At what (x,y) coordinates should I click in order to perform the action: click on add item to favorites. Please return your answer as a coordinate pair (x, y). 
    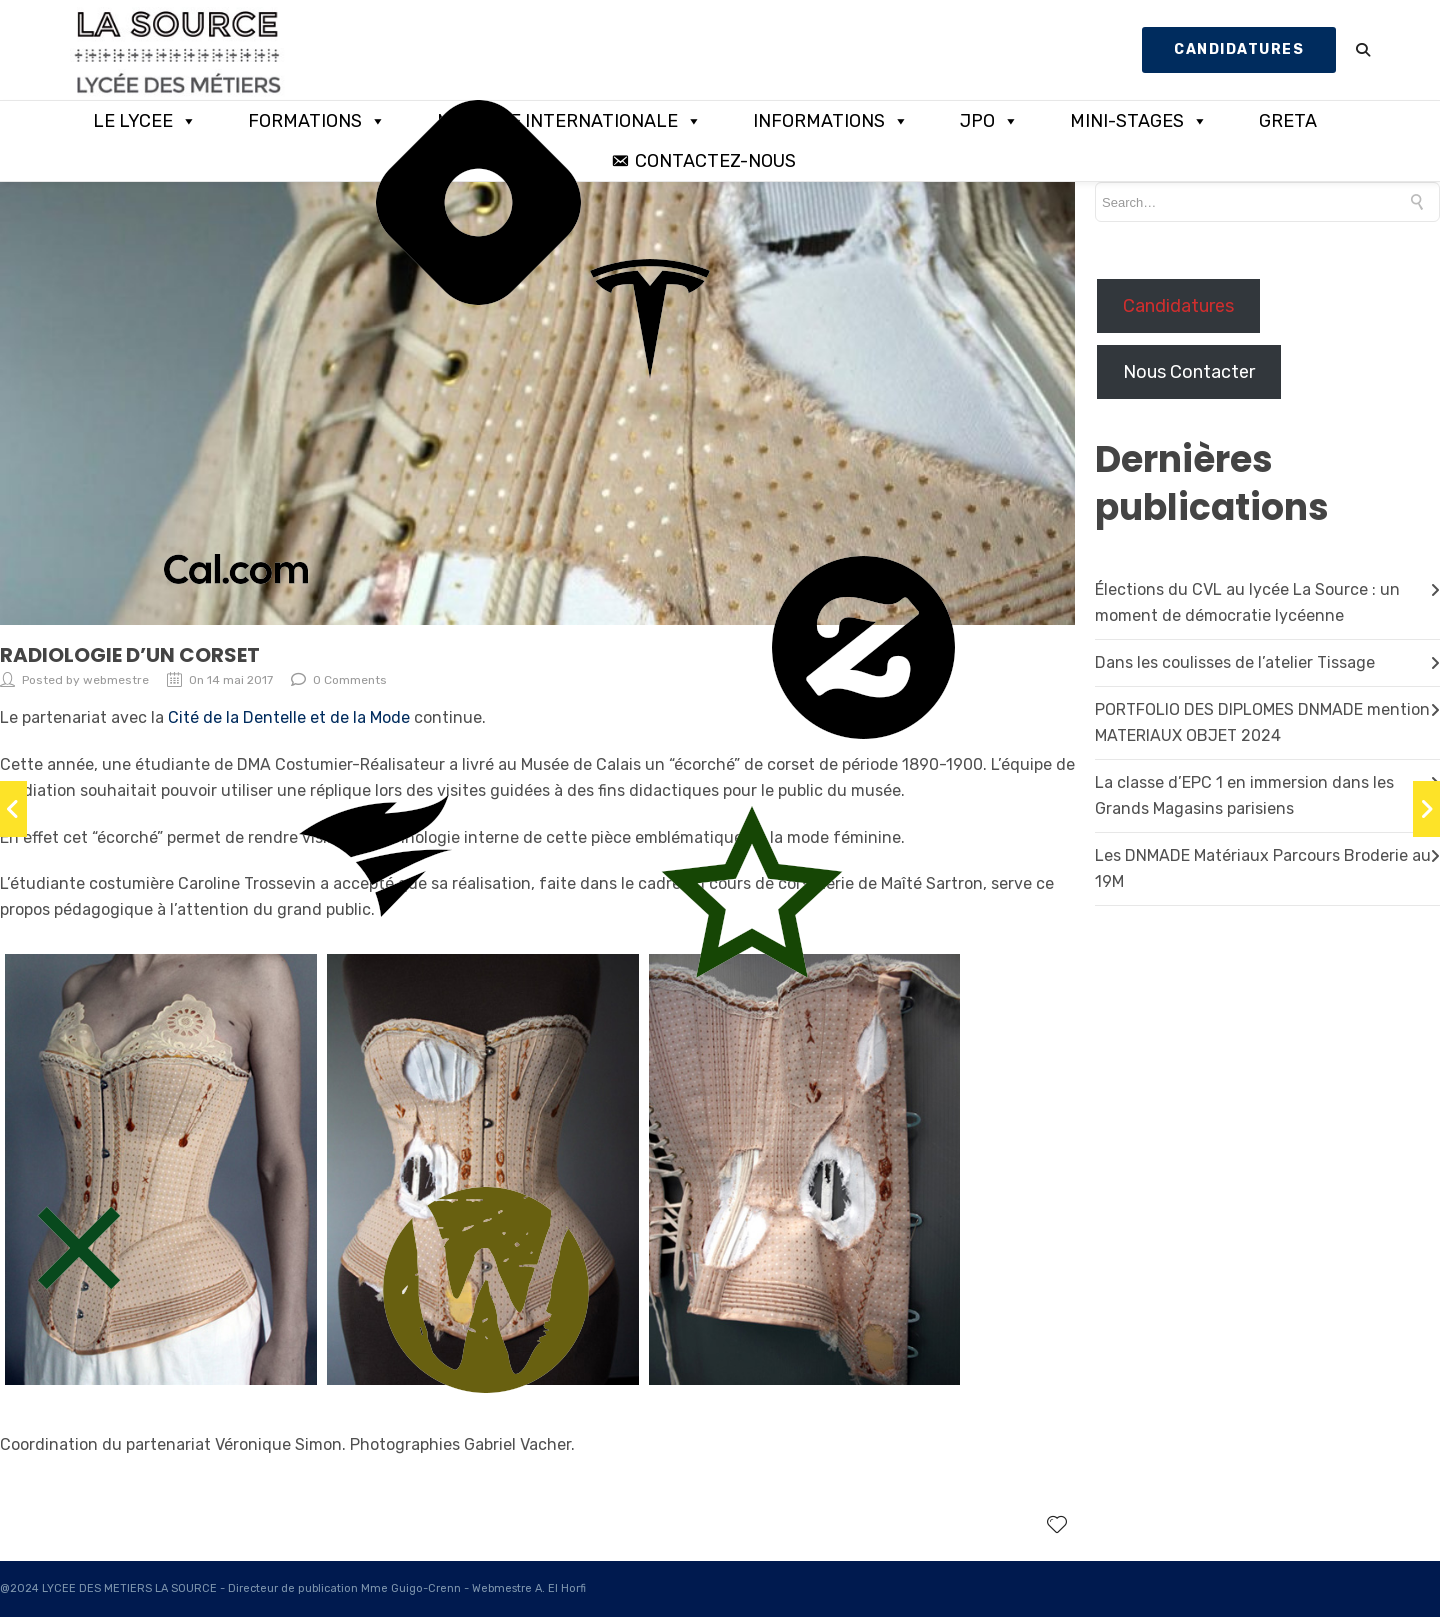
    Looking at the image, I should click on (752, 897).